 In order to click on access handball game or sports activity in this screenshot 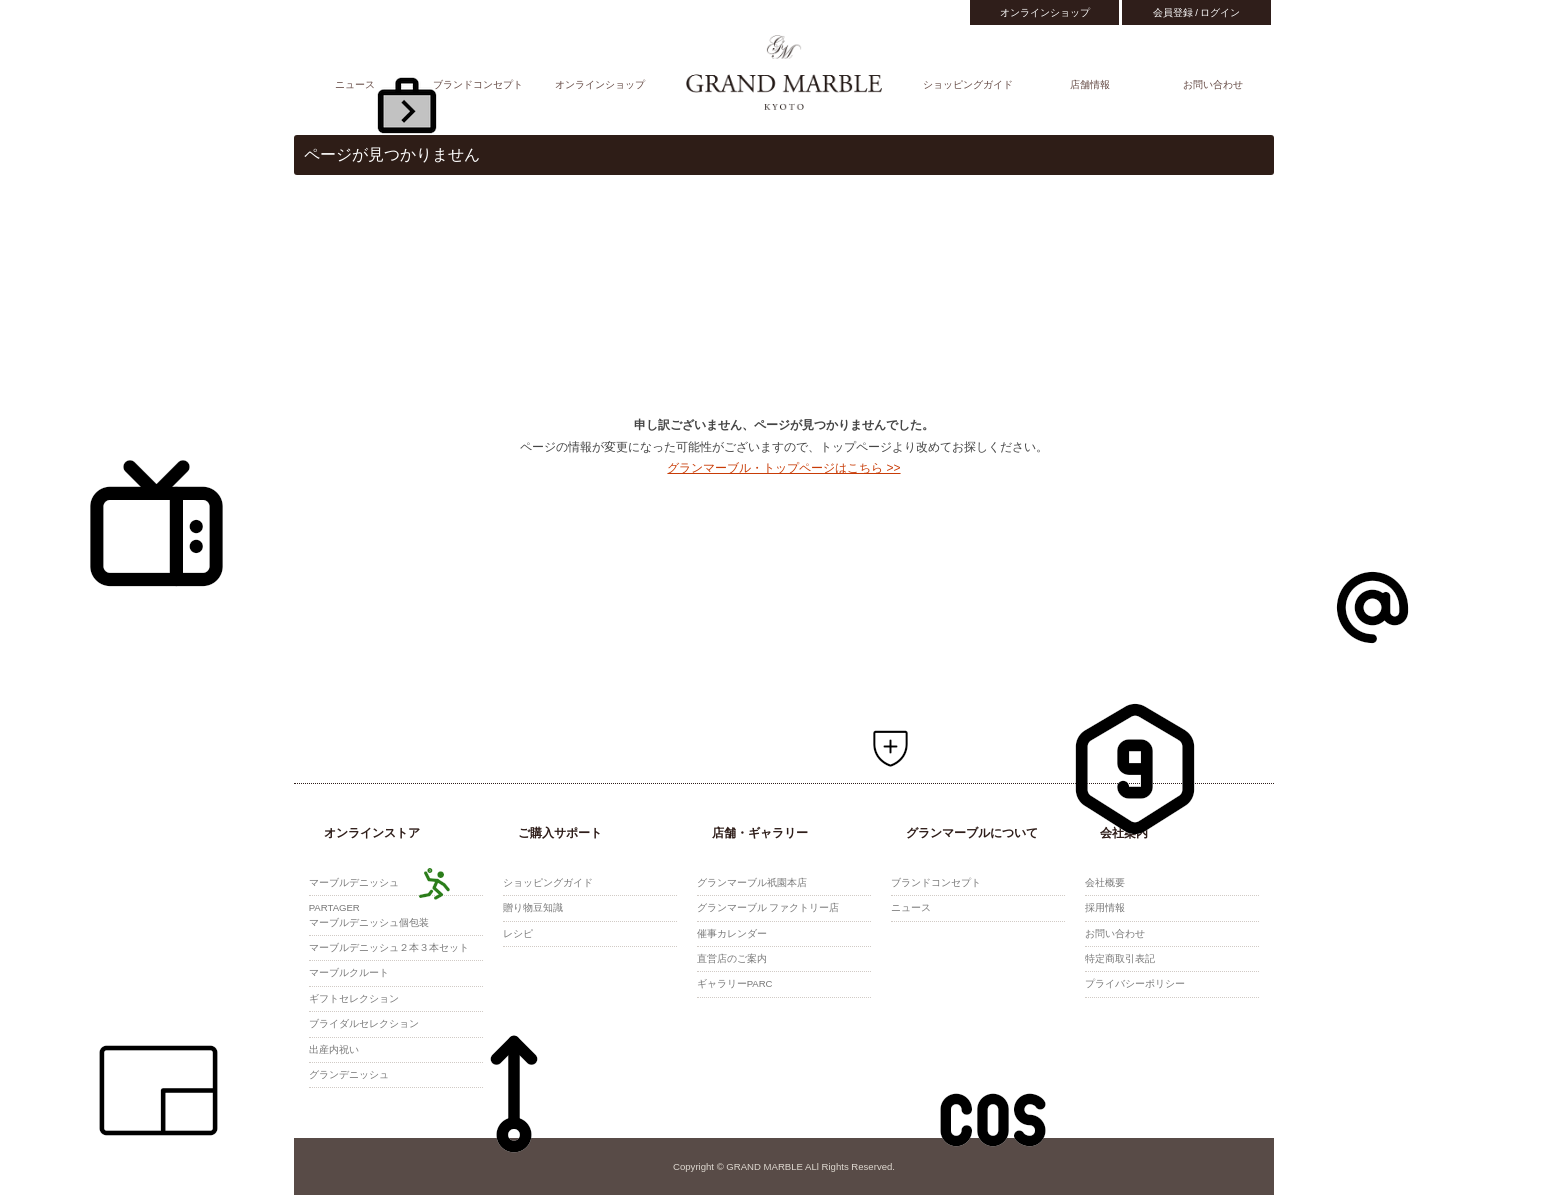, I will do `click(434, 883)`.